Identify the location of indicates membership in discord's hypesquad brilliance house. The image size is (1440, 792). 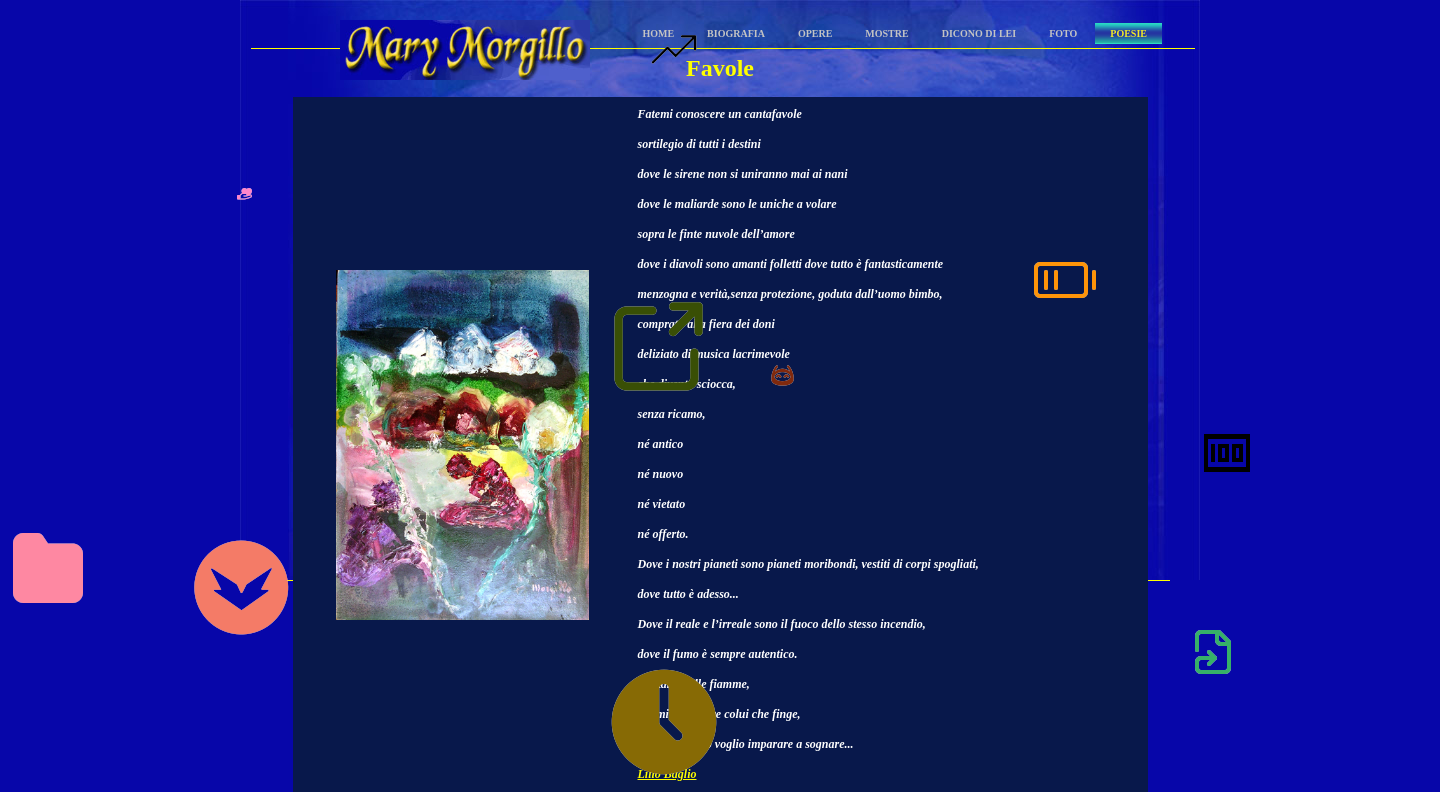
(241, 587).